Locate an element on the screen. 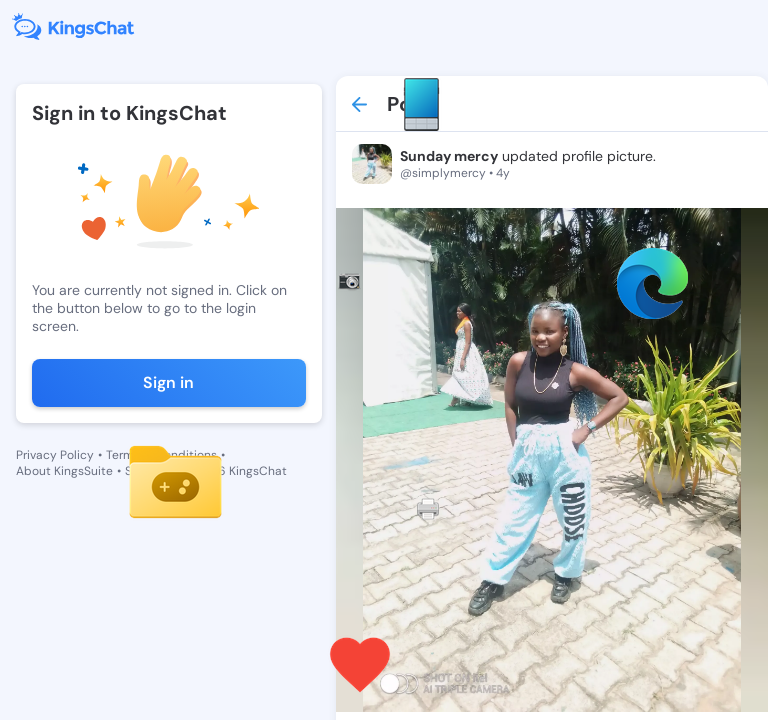 The height and width of the screenshot is (720, 768). open your games folder is located at coordinates (175, 484).